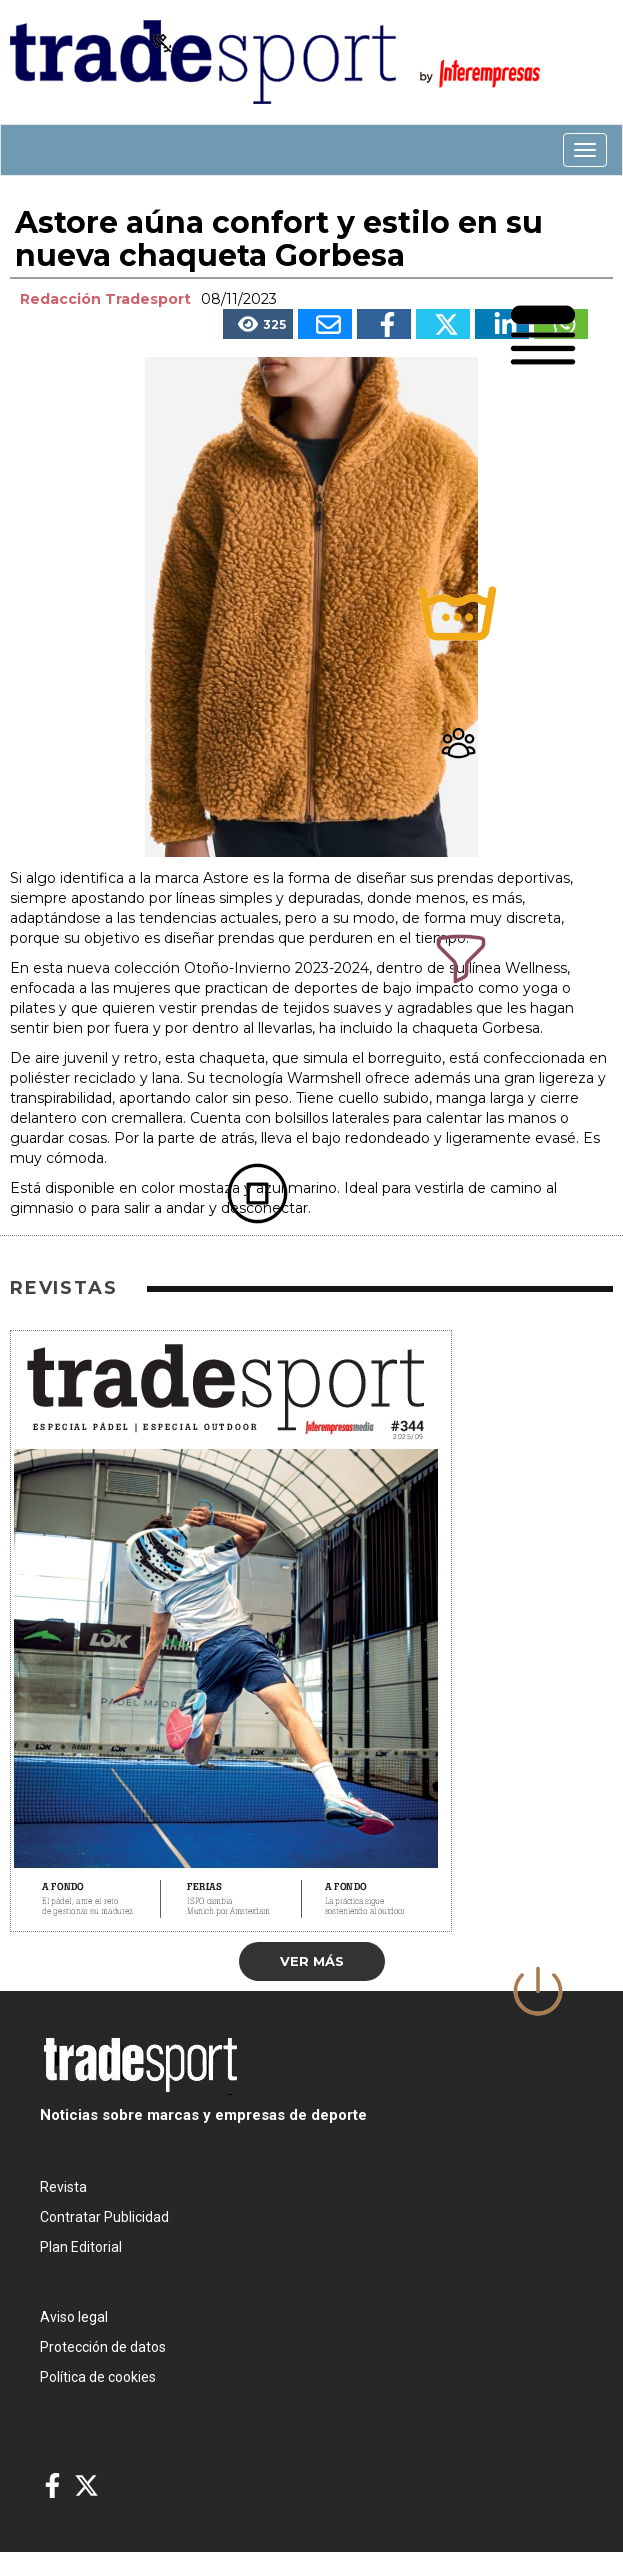  I want to click on satellite connection unavailable, so click(162, 43).